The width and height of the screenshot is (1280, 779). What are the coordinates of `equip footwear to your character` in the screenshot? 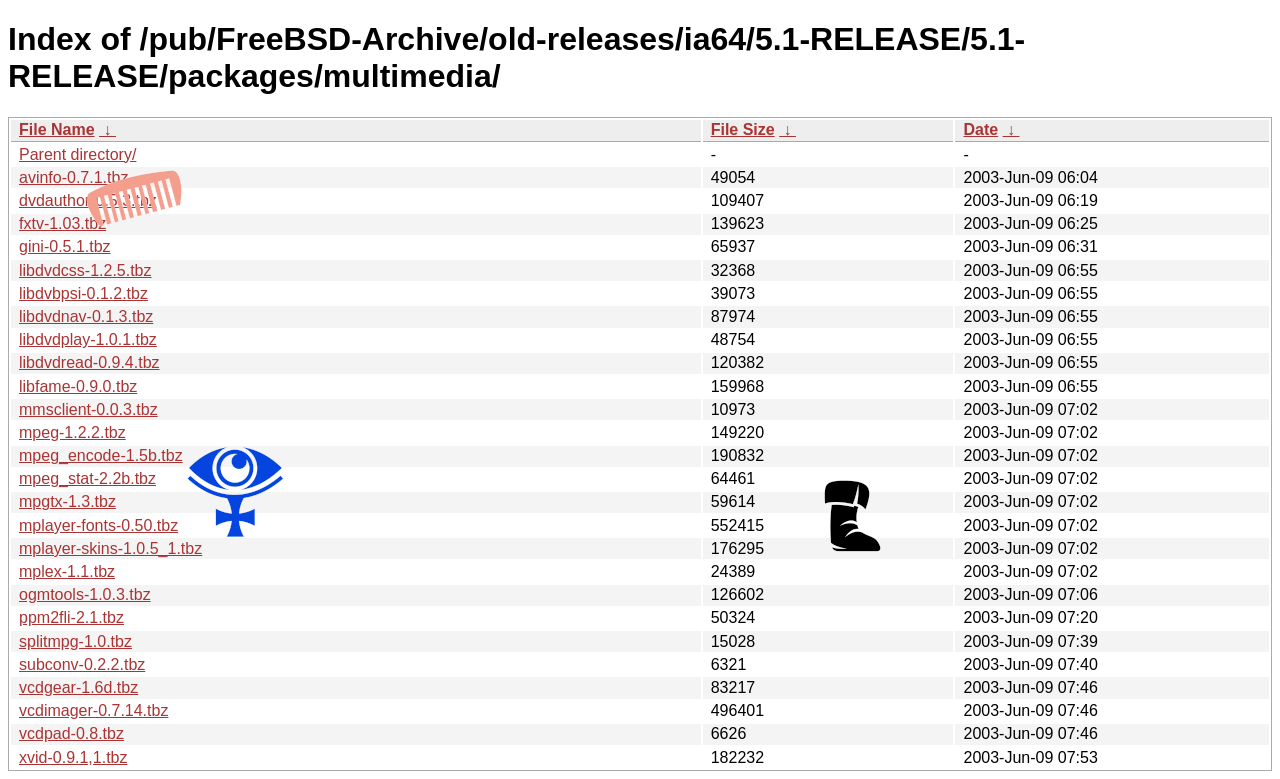 It's located at (848, 516).